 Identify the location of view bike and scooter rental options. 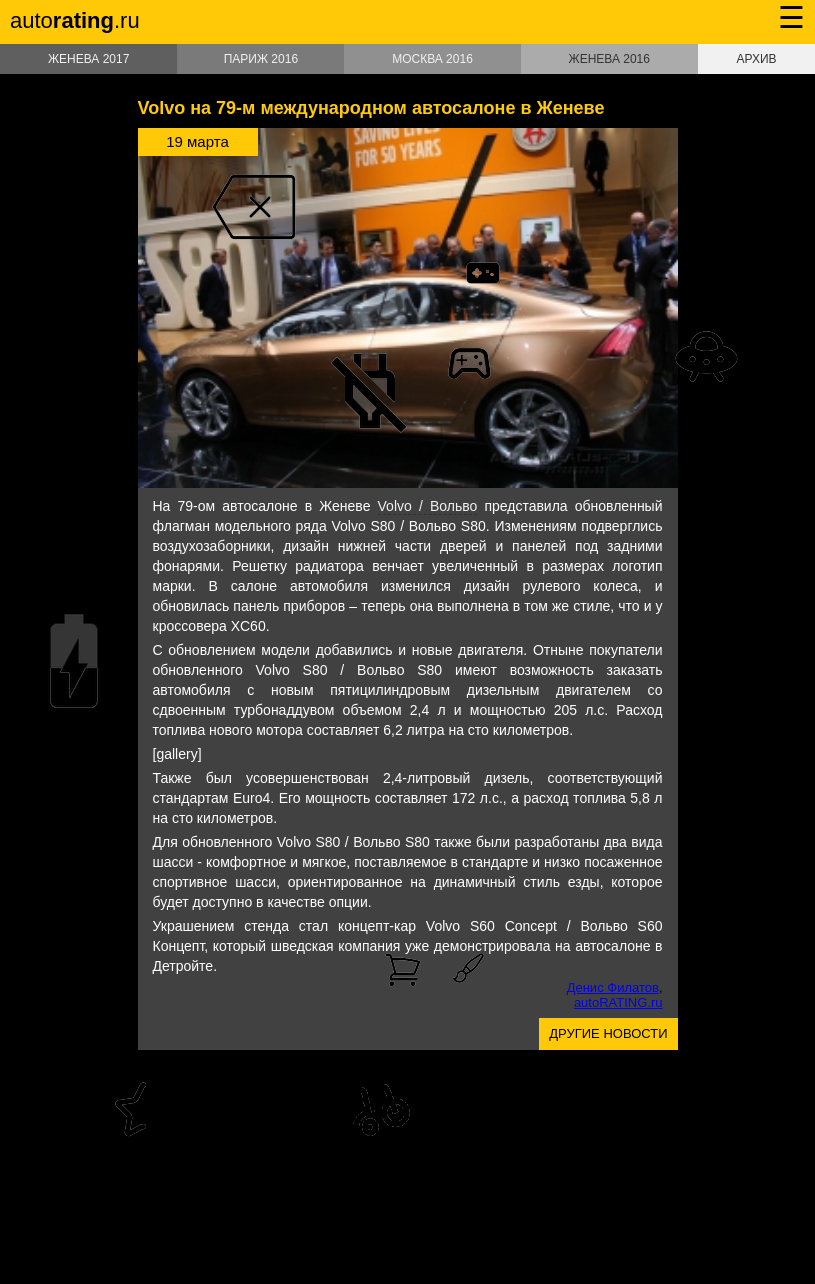
(376, 1110).